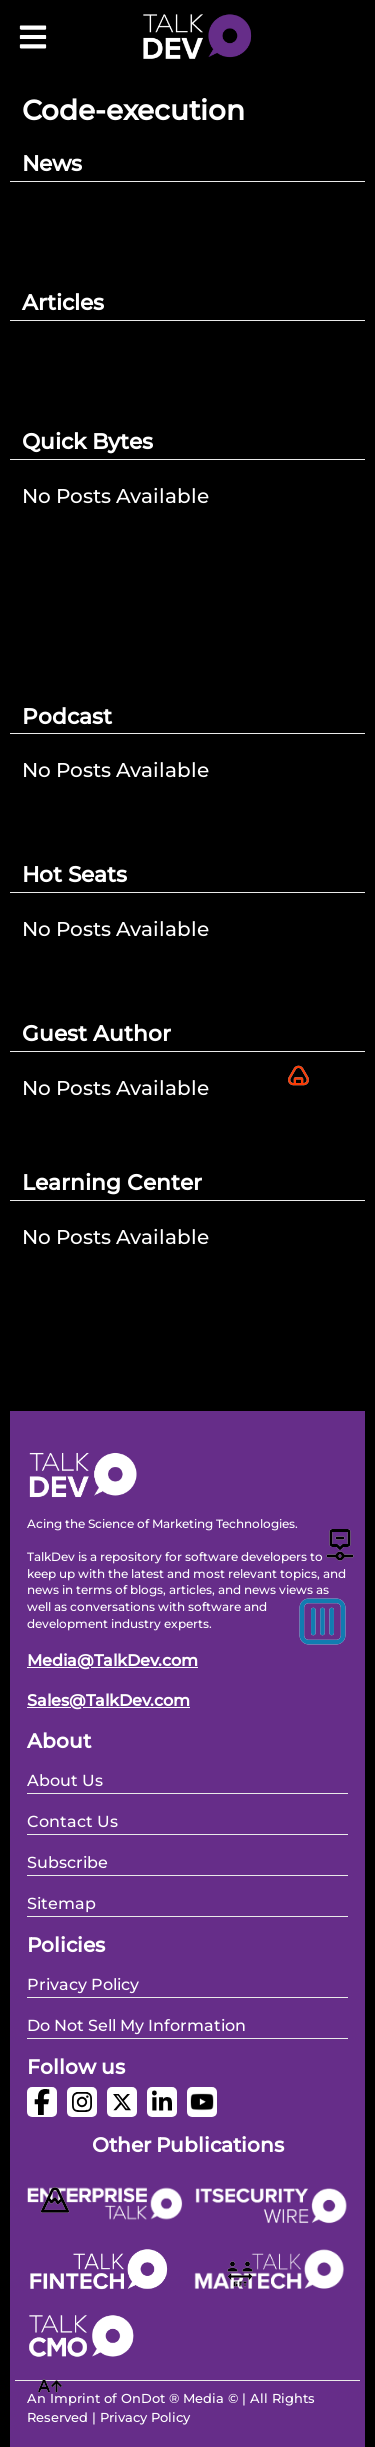  Describe the element at coordinates (240, 2274) in the screenshot. I see `indicates social distancing requirement of 6 feet` at that location.